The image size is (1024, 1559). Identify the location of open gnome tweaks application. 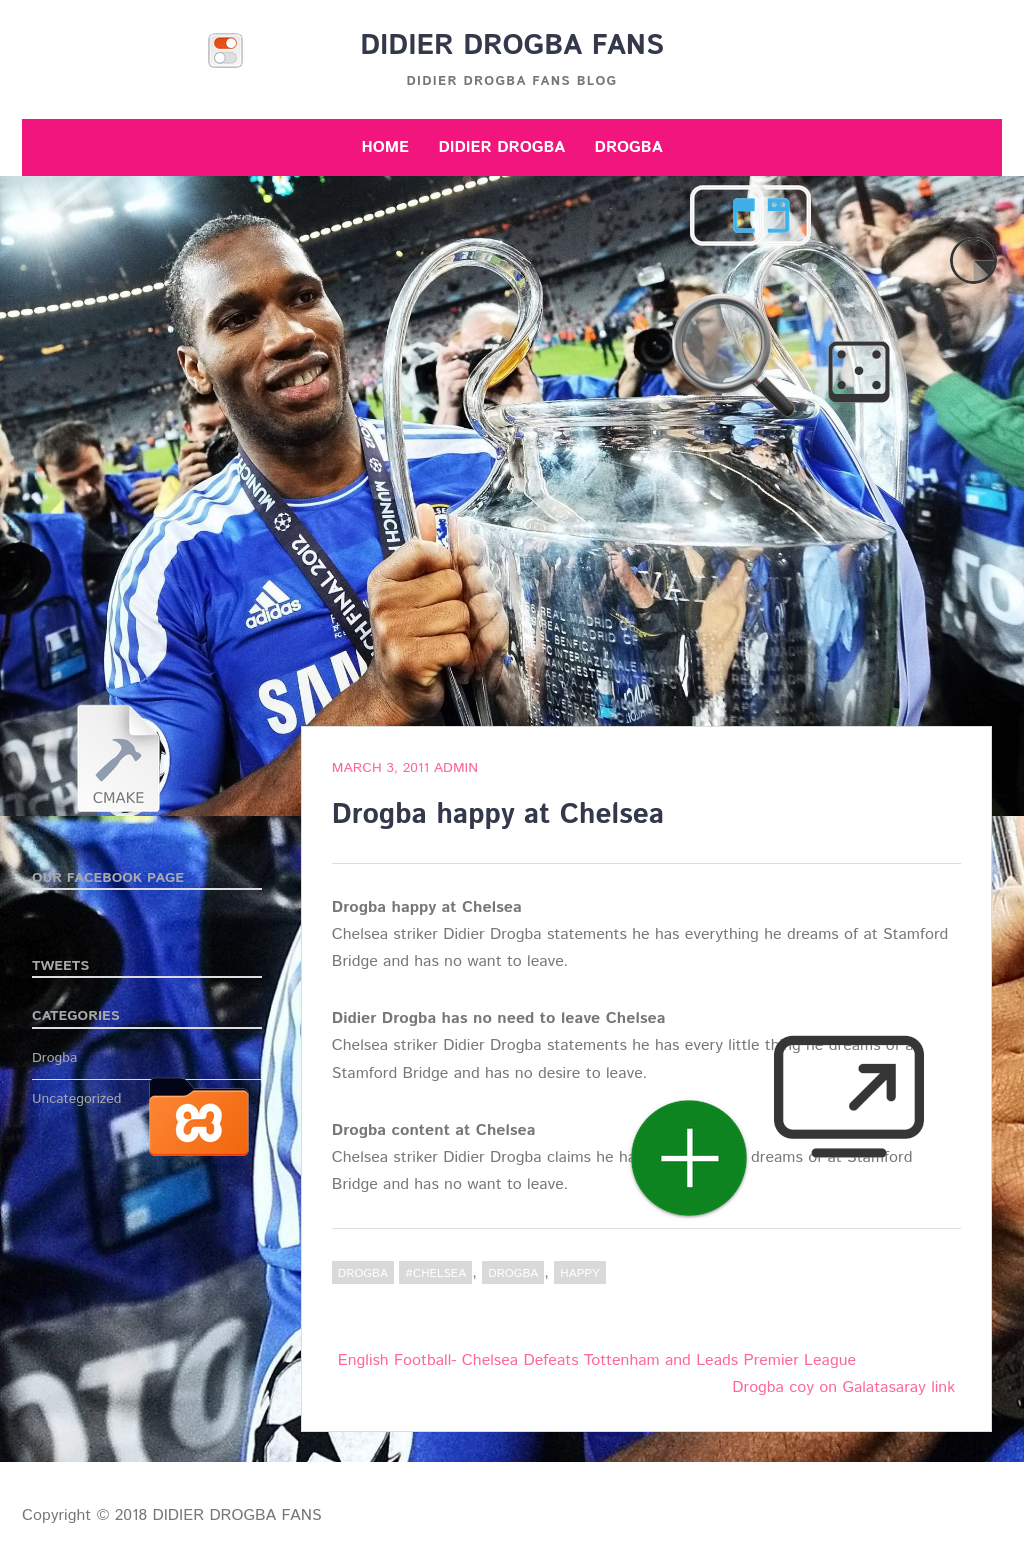
(225, 50).